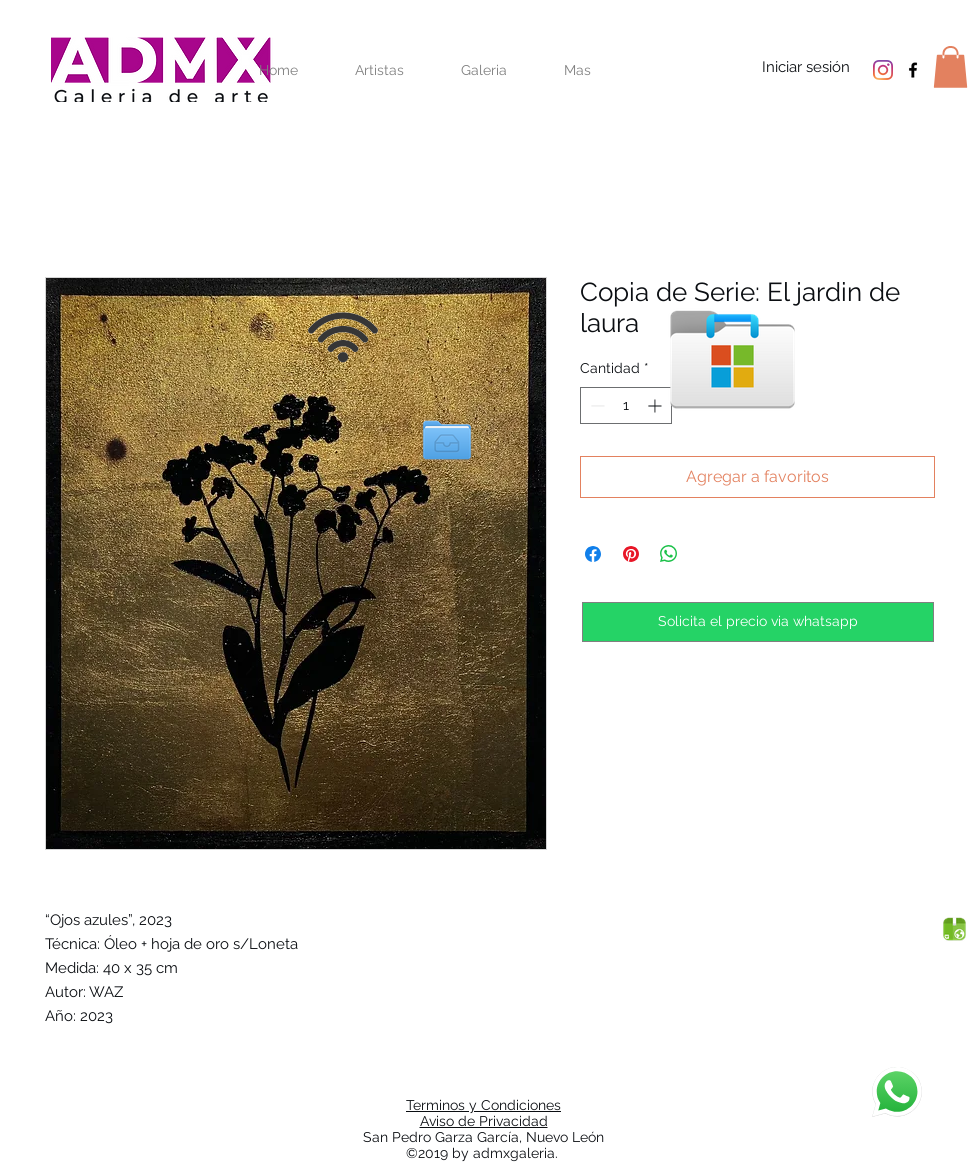  I want to click on open microsoft store downloads folder, so click(732, 363).